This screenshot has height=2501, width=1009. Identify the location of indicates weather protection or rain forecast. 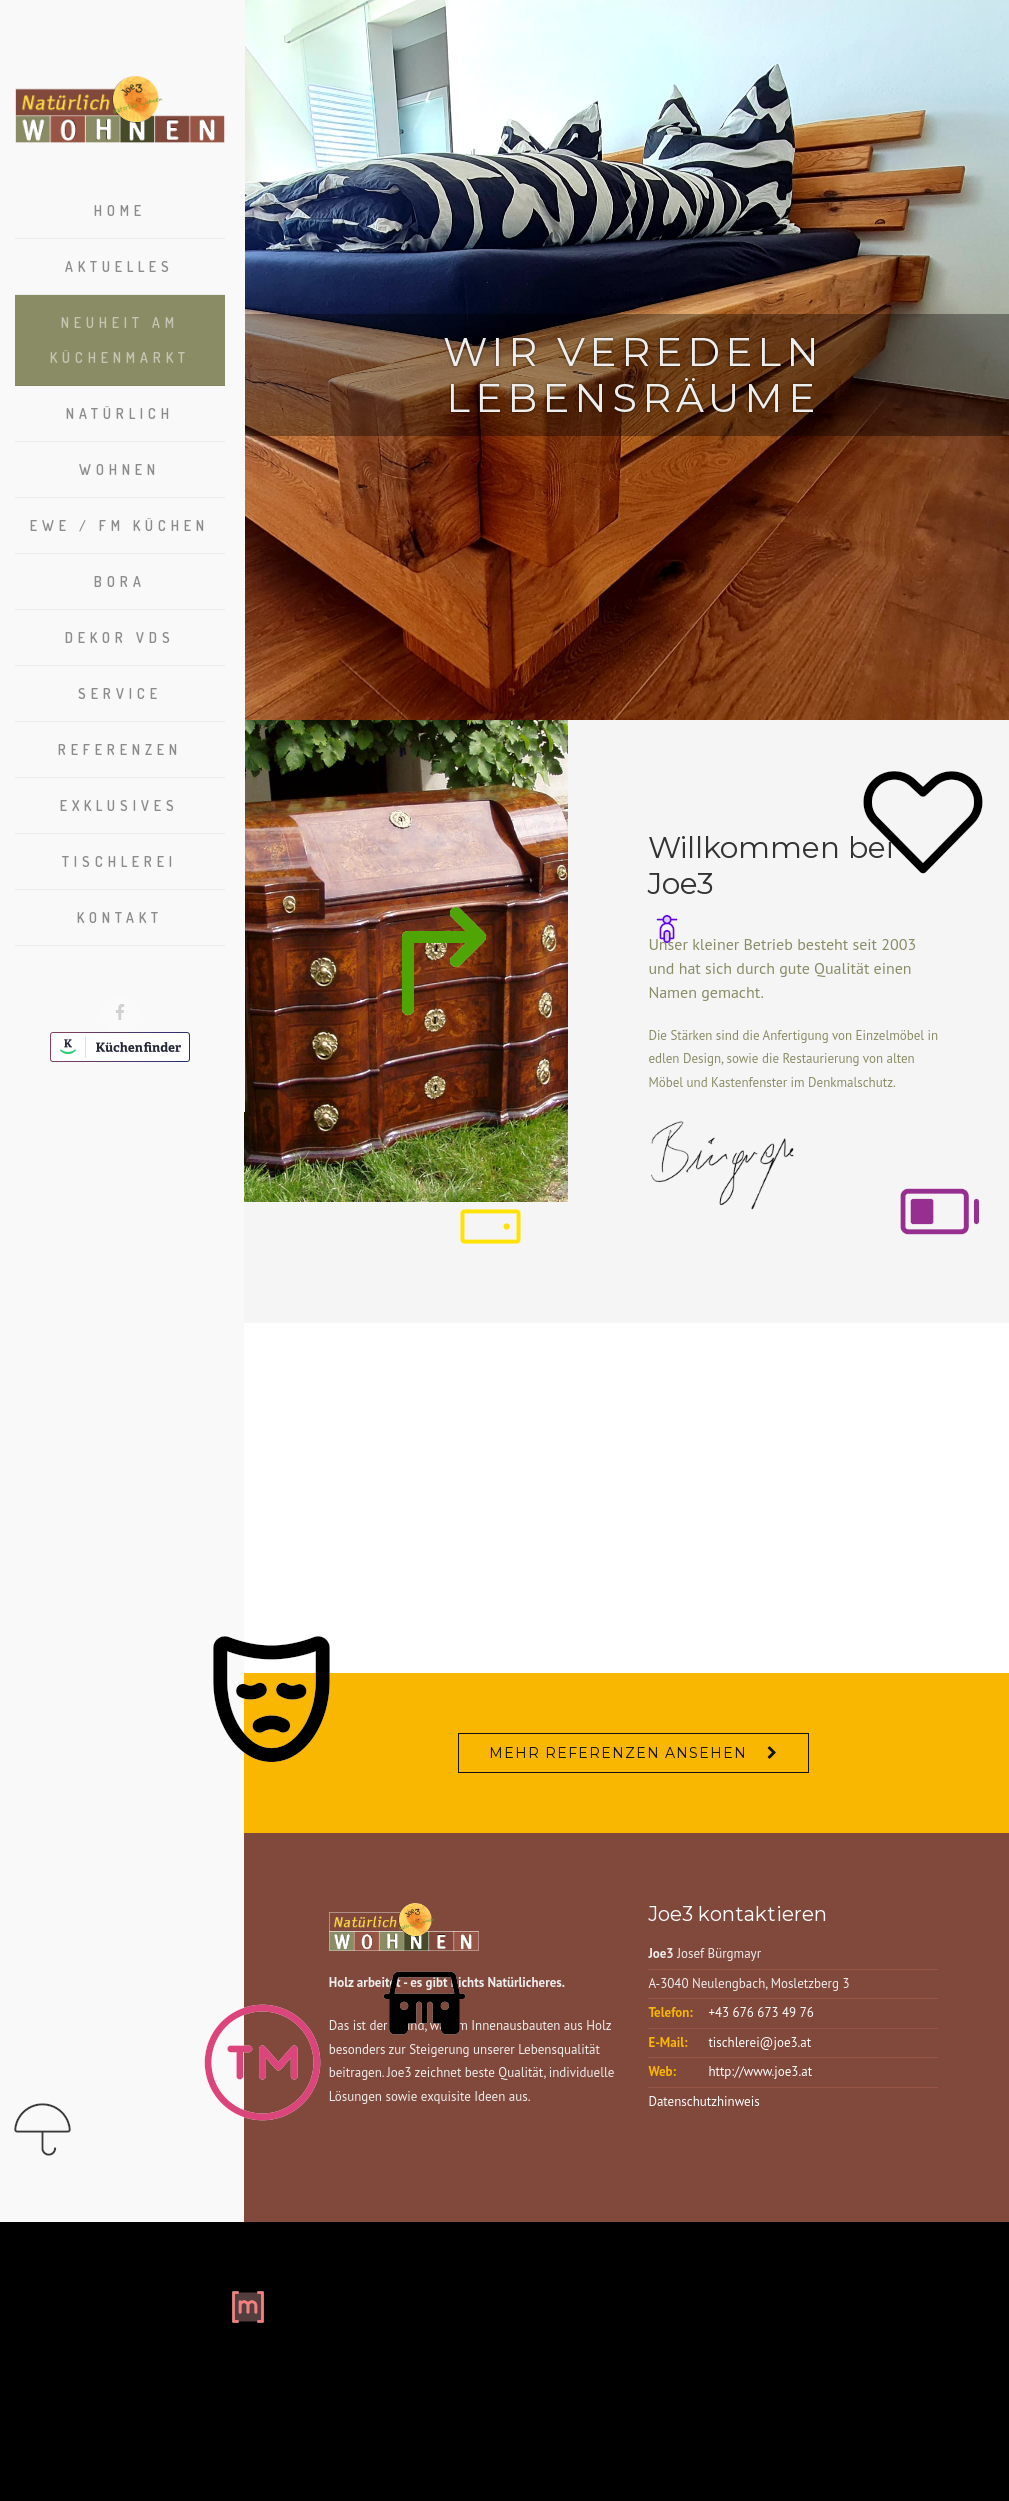
(42, 2129).